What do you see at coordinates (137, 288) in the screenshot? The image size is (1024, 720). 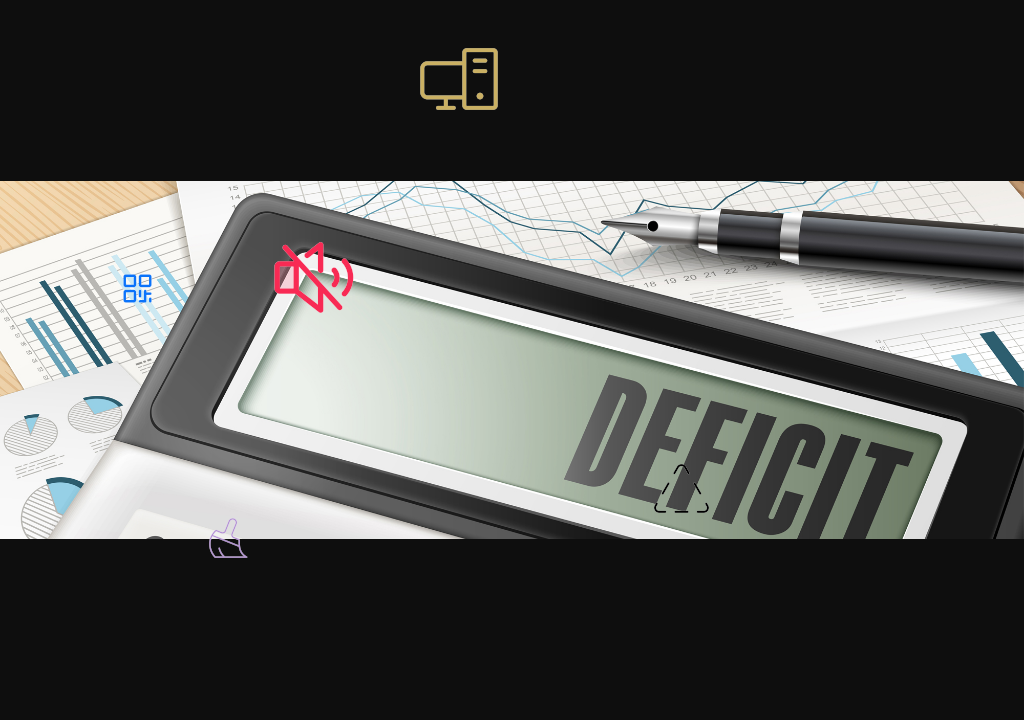 I see `scan or display a QR code` at bounding box center [137, 288].